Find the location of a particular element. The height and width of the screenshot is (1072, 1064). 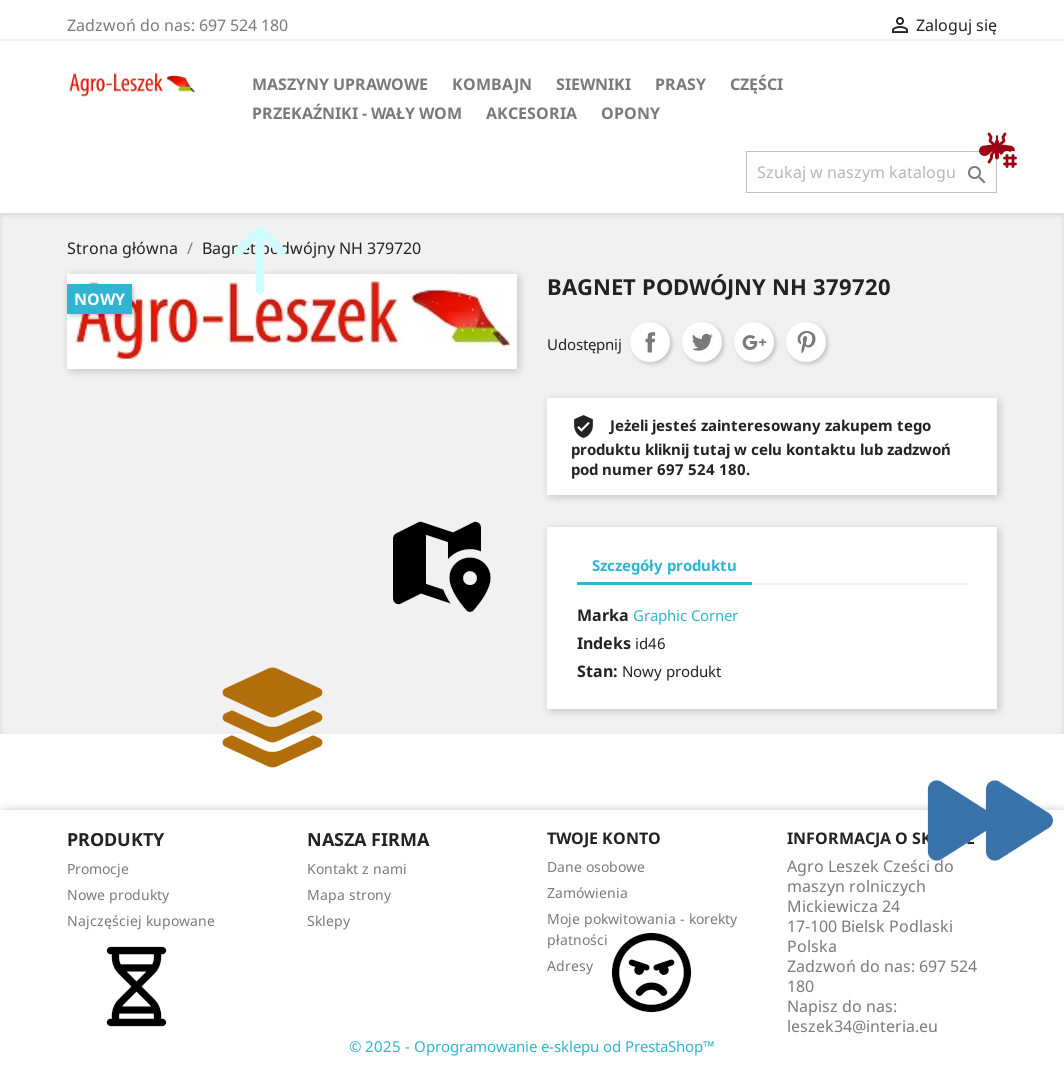

view or manage layers is located at coordinates (272, 717).